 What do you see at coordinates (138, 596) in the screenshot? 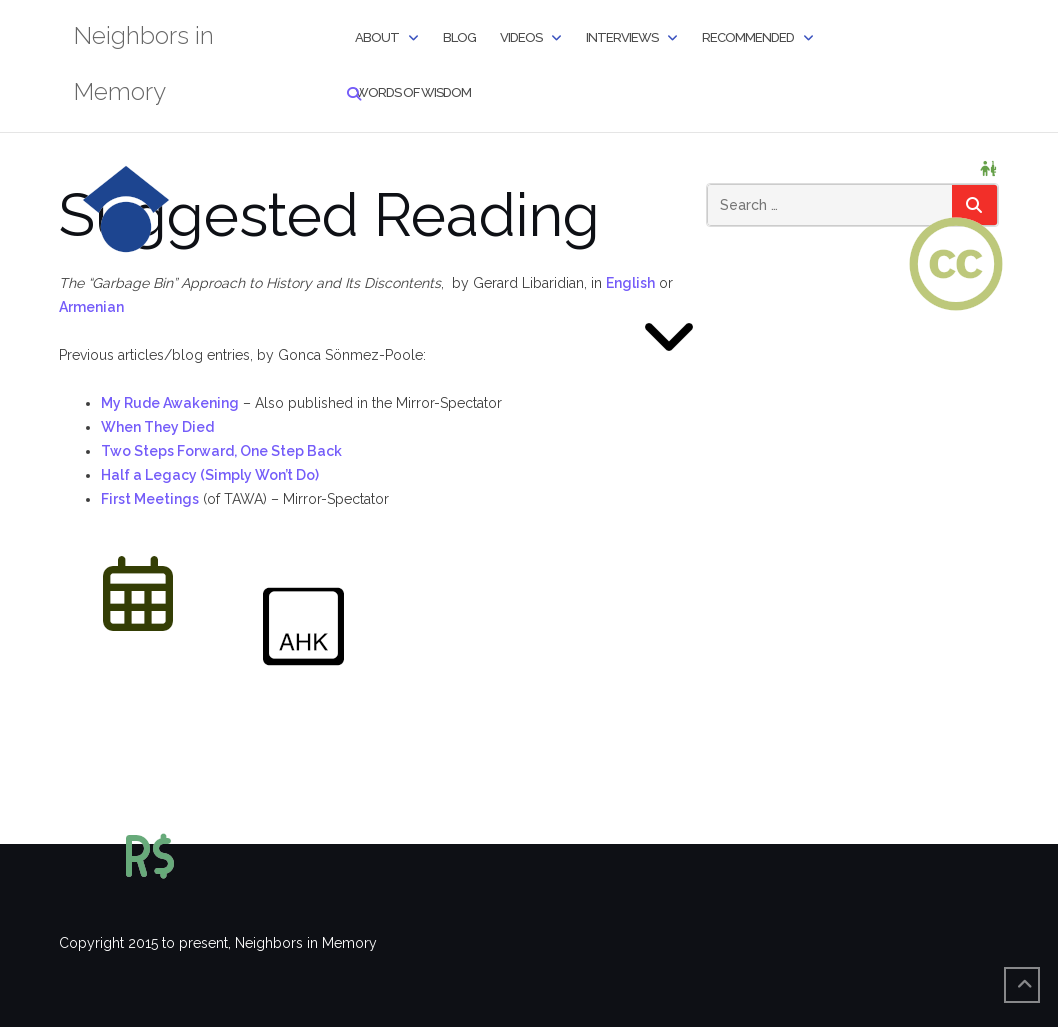
I see `view calendar with scheduled events` at bounding box center [138, 596].